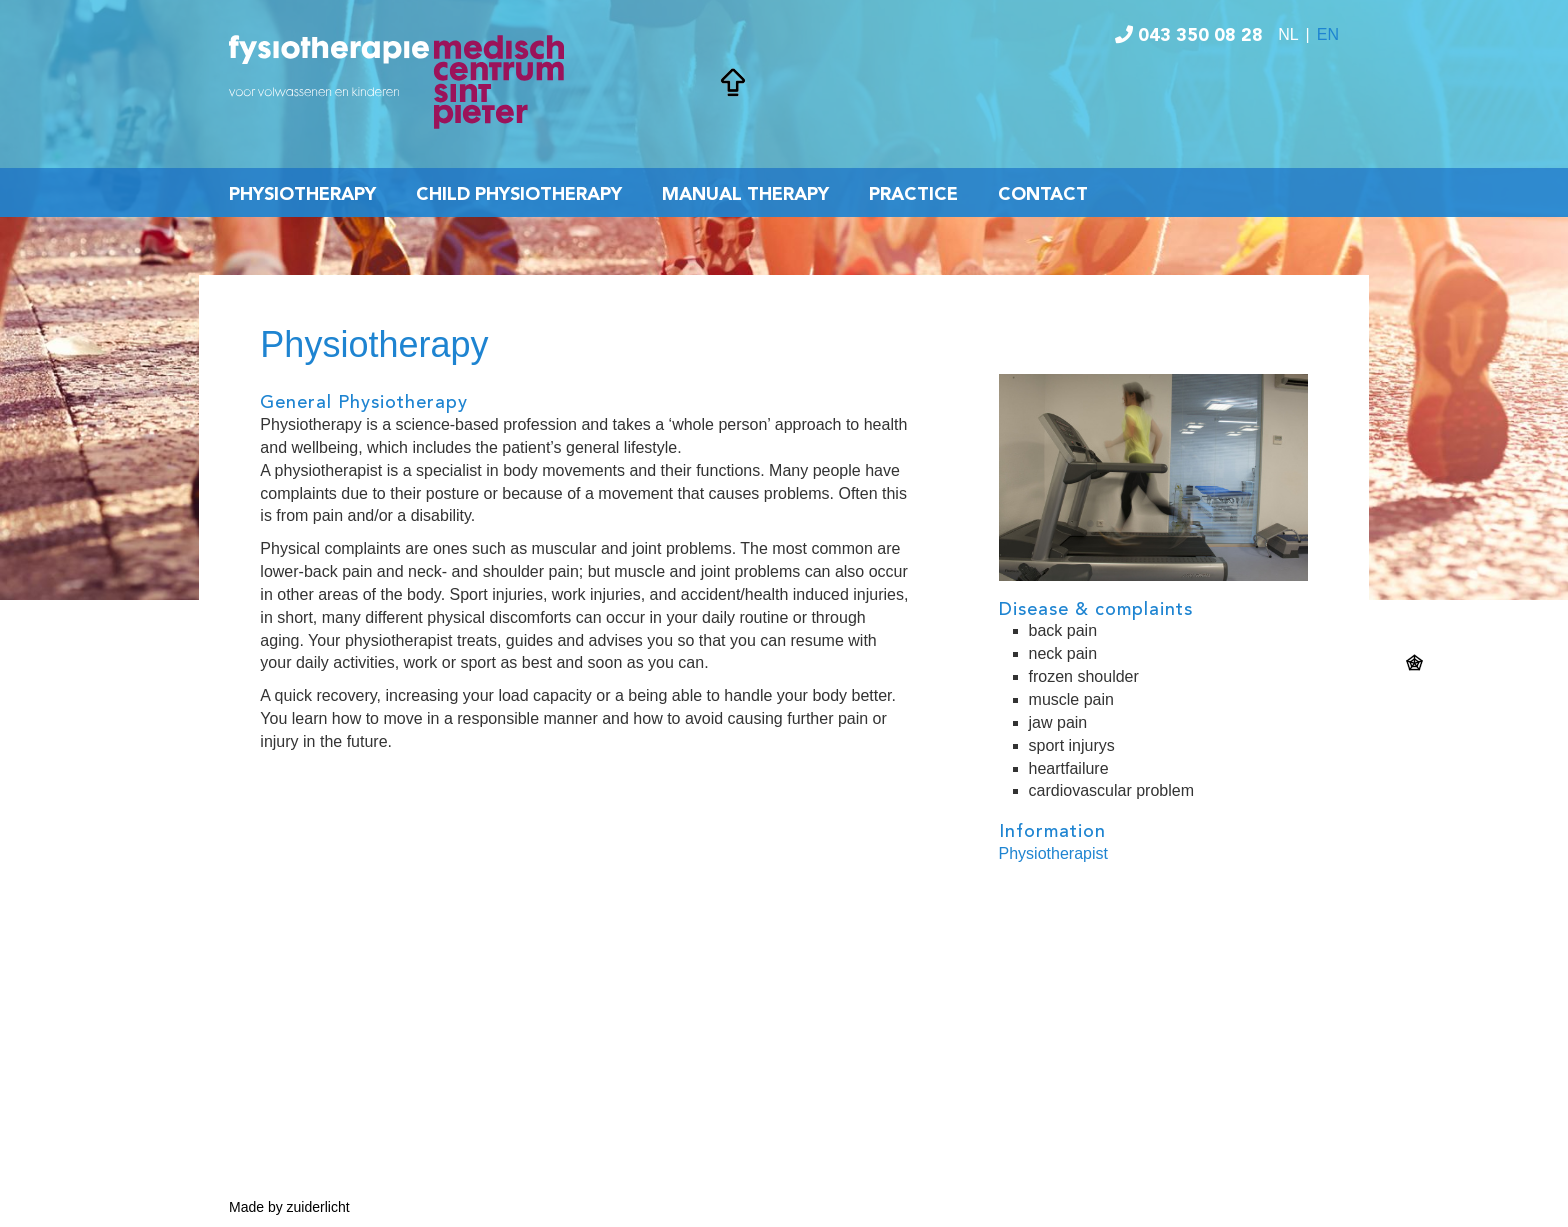  What do you see at coordinates (733, 82) in the screenshot?
I see `upload a file or document` at bounding box center [733, 82].